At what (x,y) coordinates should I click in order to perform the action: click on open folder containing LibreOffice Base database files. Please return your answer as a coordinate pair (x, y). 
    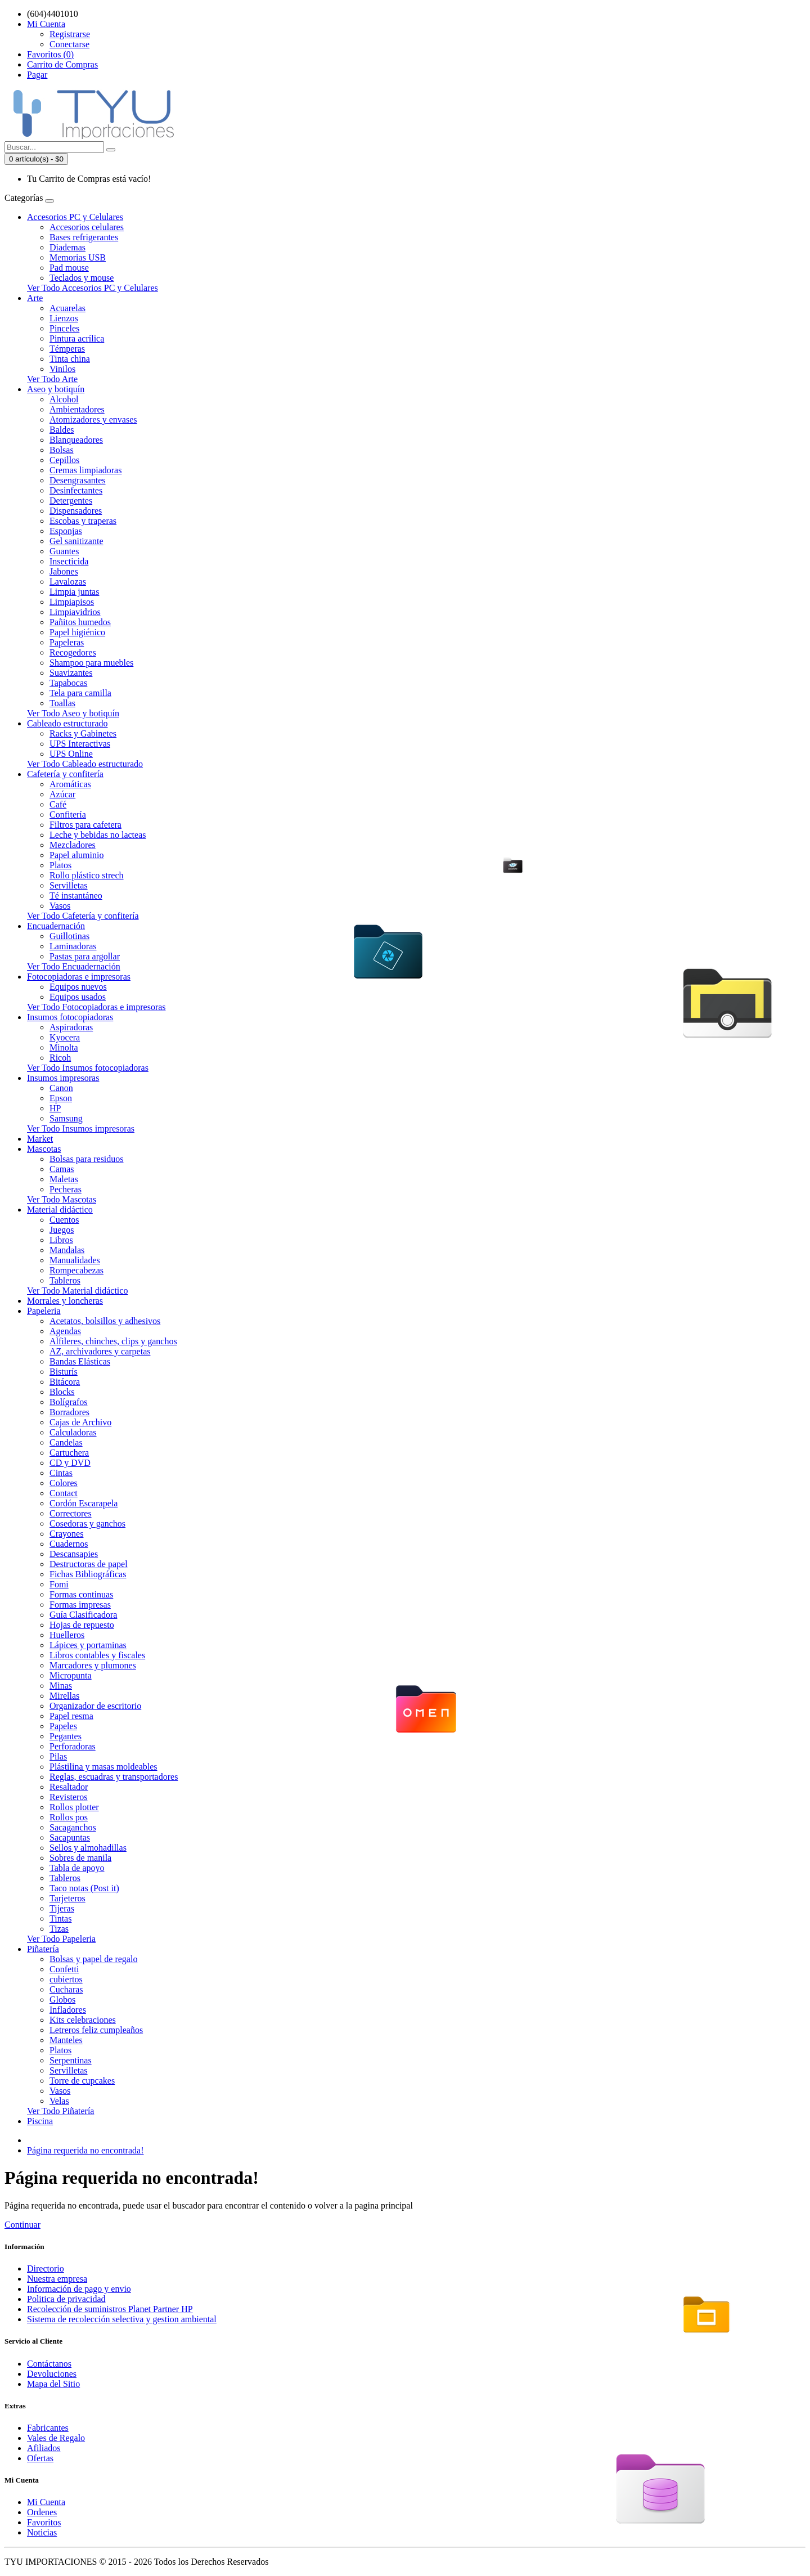
    Looking at the image, I should click on (660, 2491).